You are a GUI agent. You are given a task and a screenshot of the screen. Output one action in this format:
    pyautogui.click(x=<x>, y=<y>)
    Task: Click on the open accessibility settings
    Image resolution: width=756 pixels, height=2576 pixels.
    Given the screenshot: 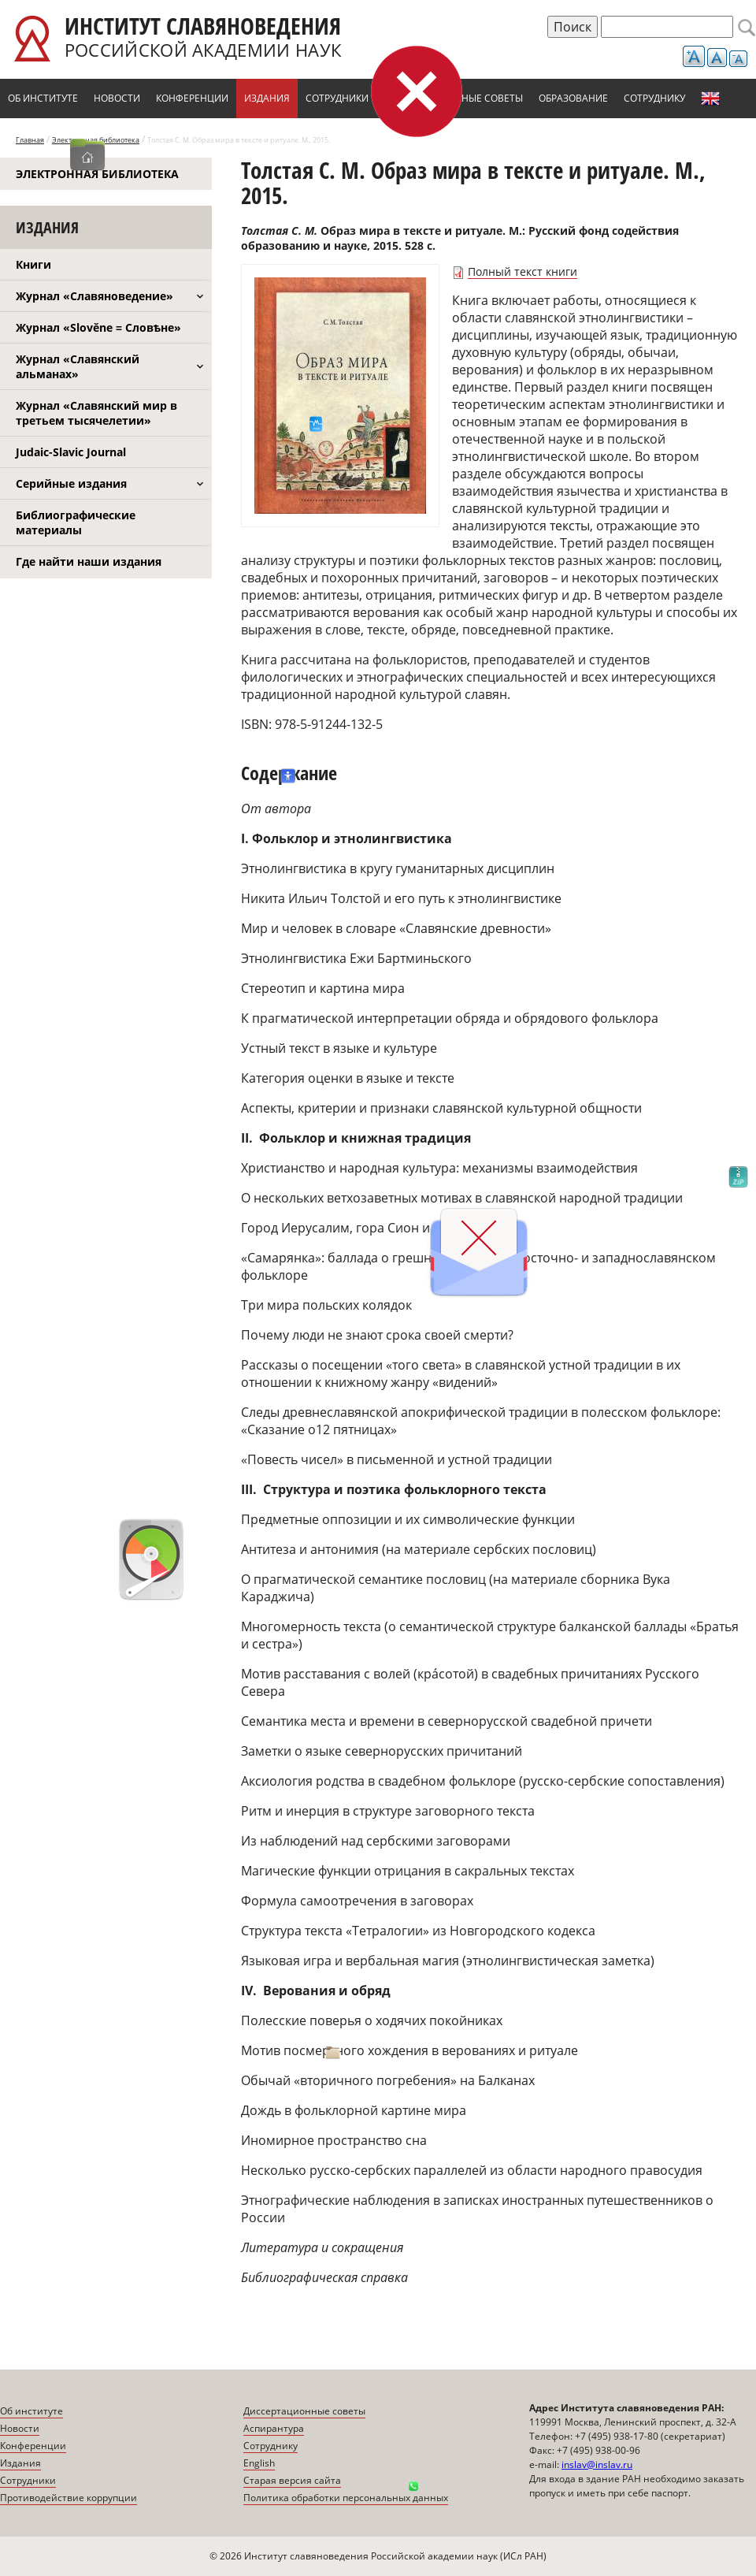 What is the action you would take?
    pyautogui.click(x=287, y=775)
    